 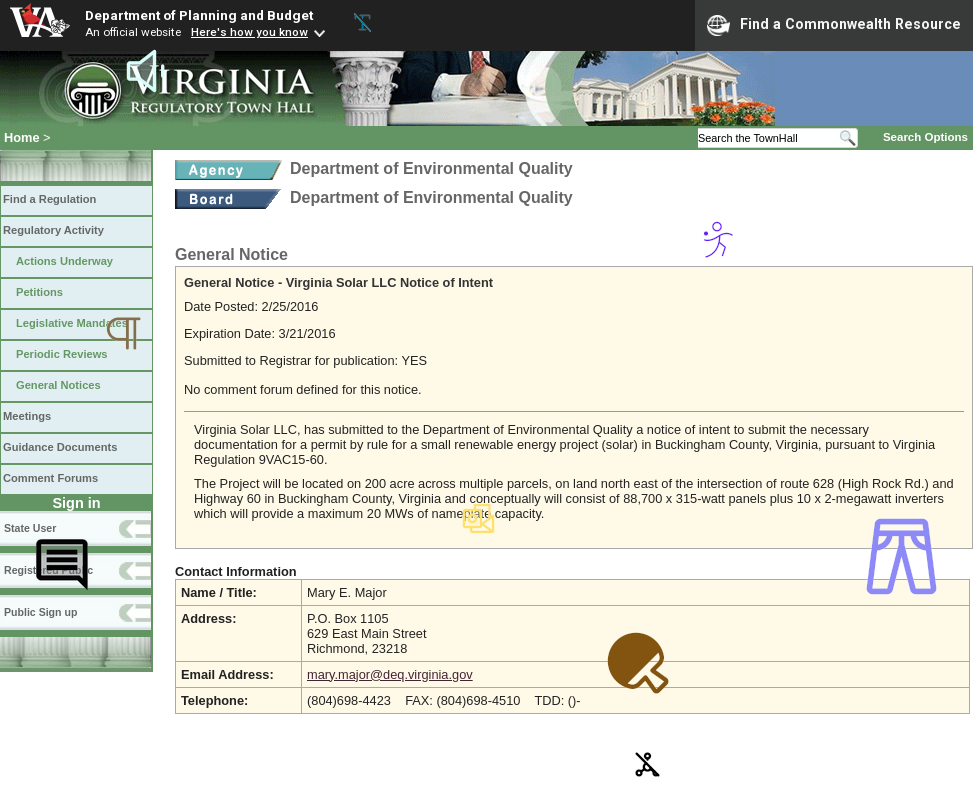 I want to click on audio playing at low volume, so click(x=148, y=71).